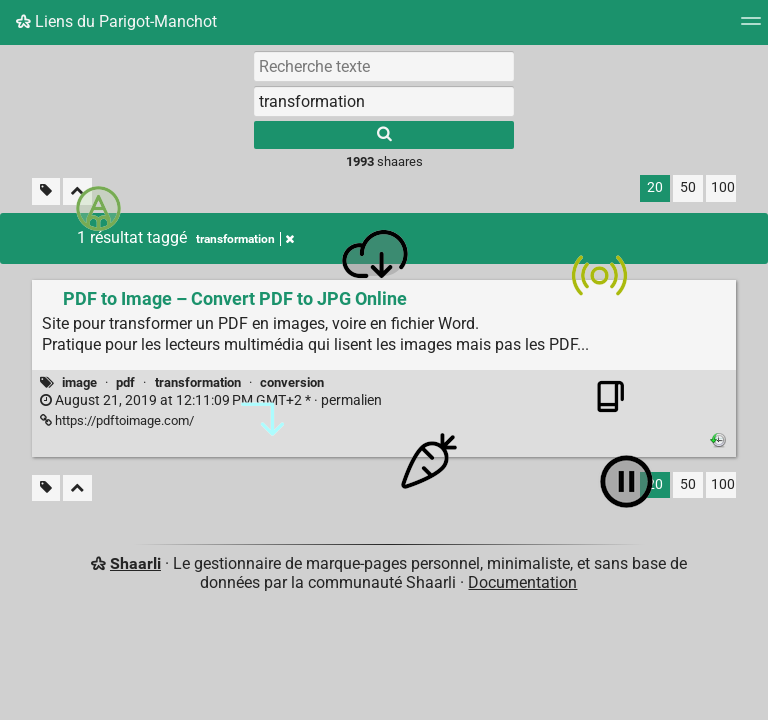  What do you see at coordinates (375, 254) in the screenshot?
I see `download file from cloud storage` at bounding box center [375, 254].